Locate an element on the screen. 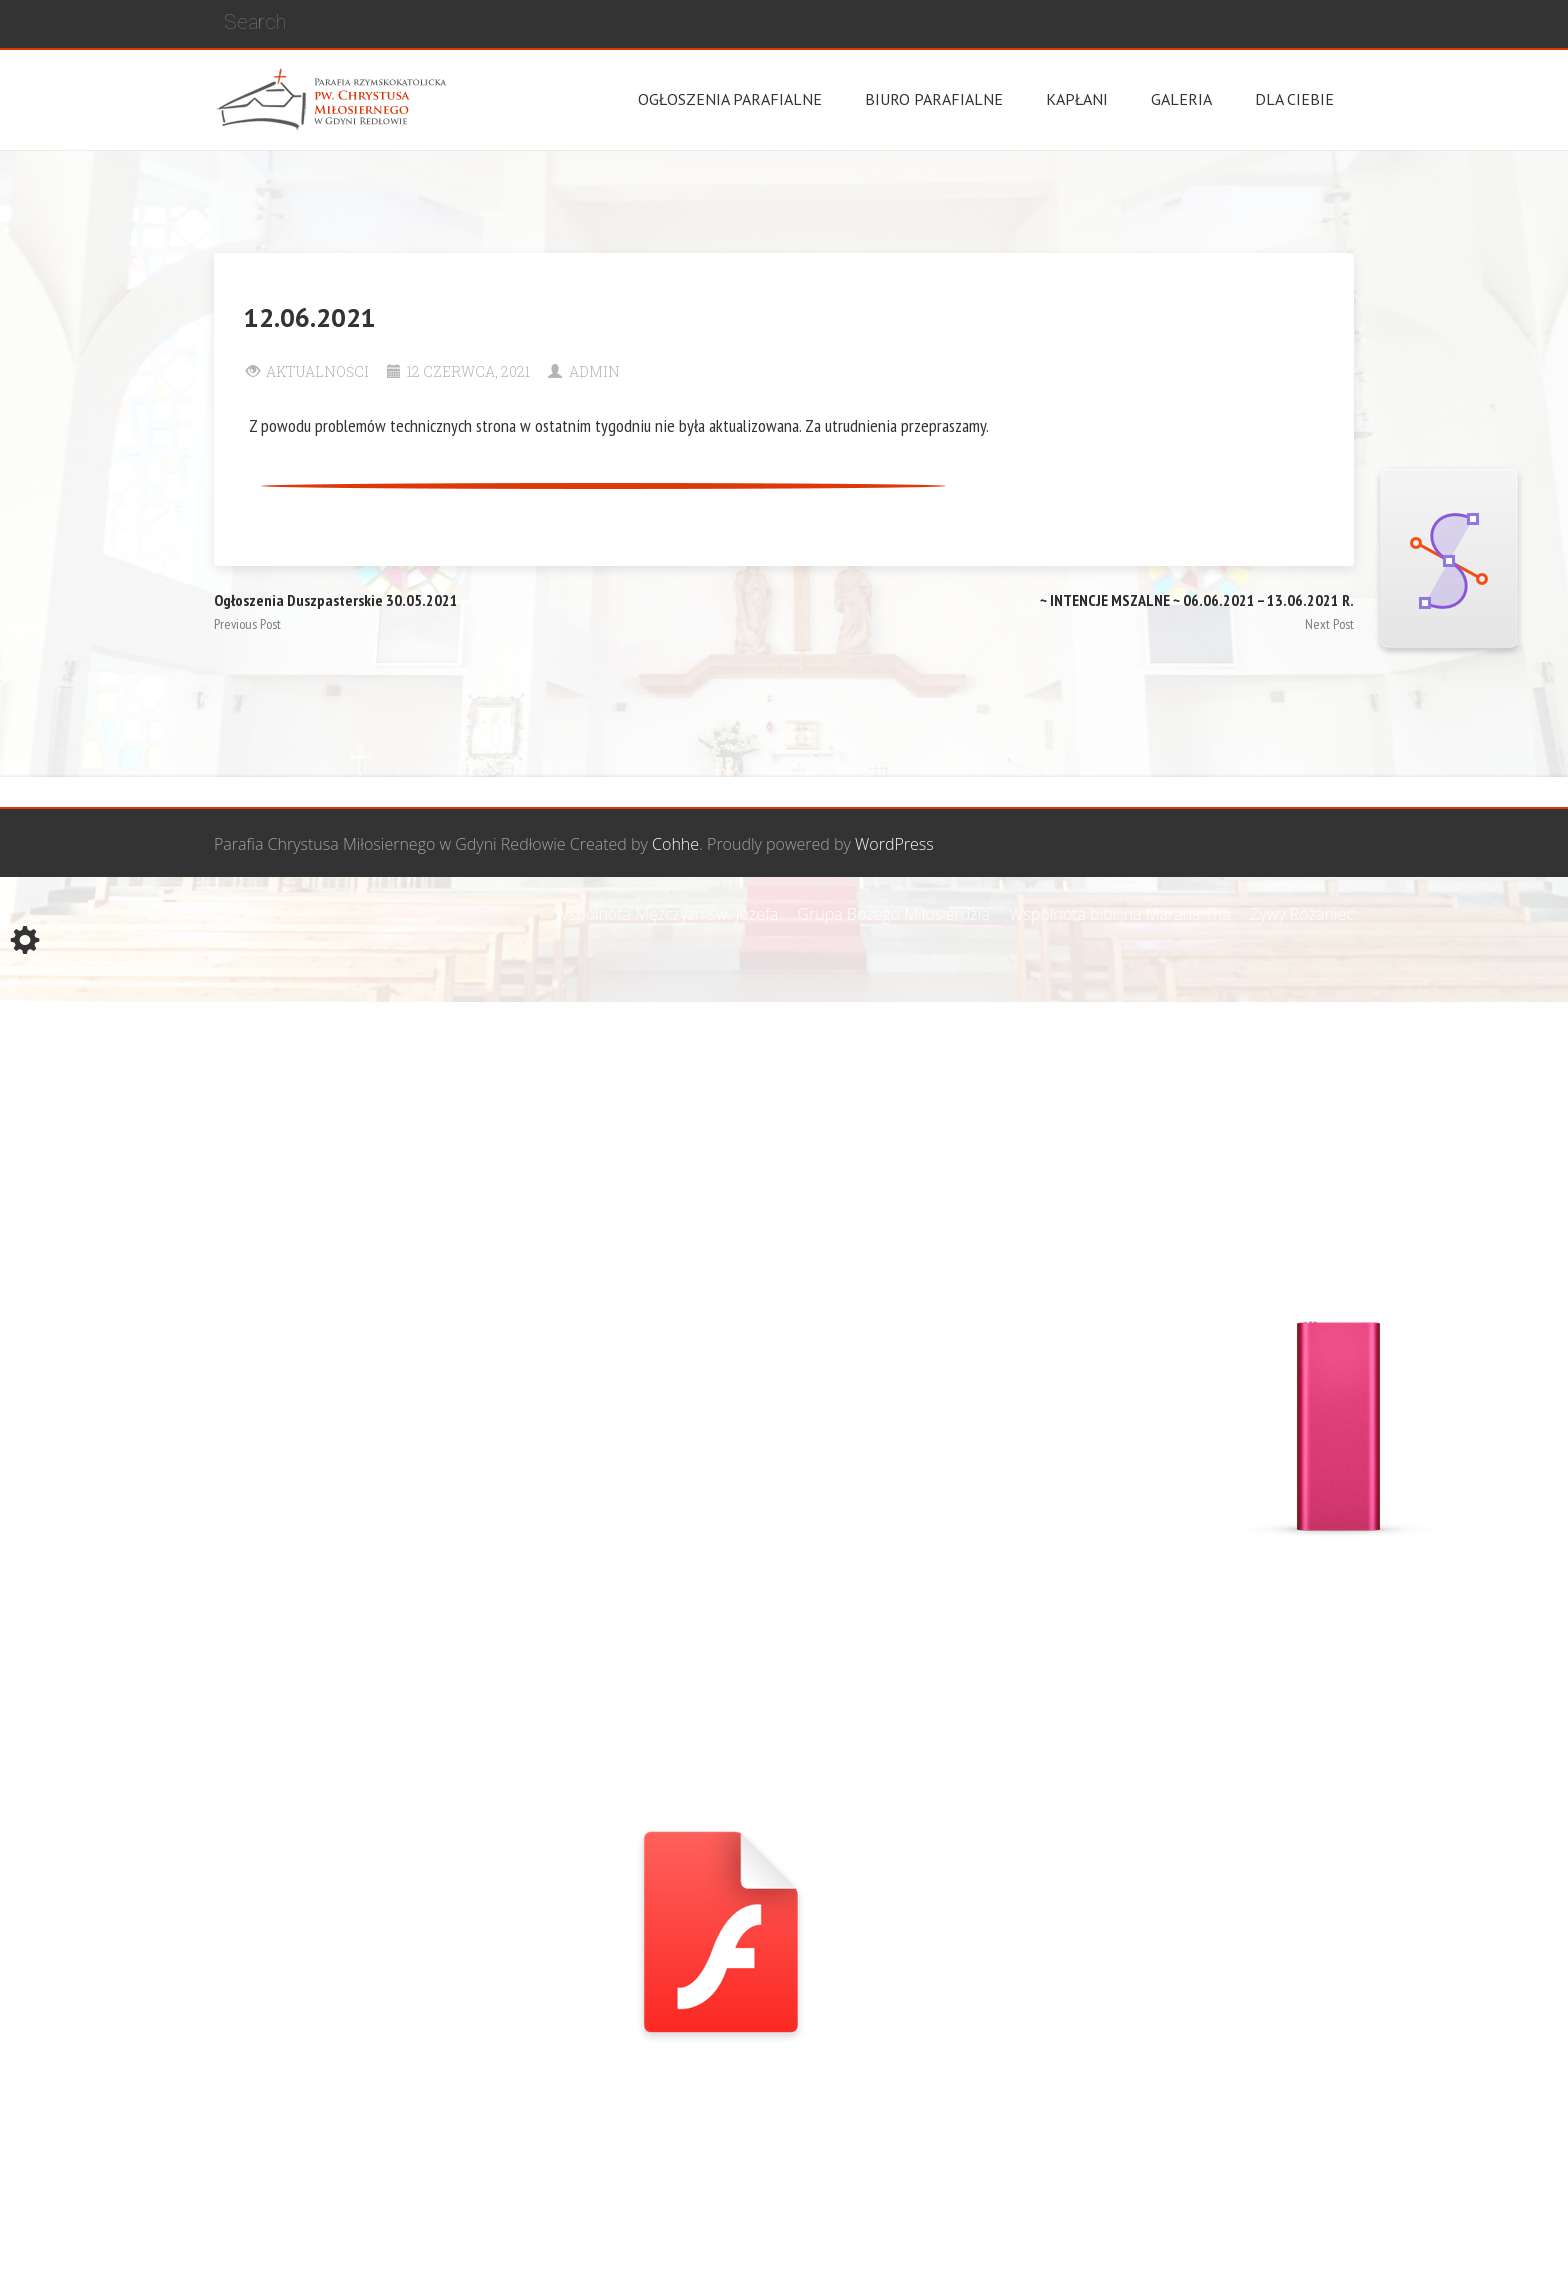 The image size is (1568, 2281). iPod nano device connected is located at coordinates (1338, 1430).